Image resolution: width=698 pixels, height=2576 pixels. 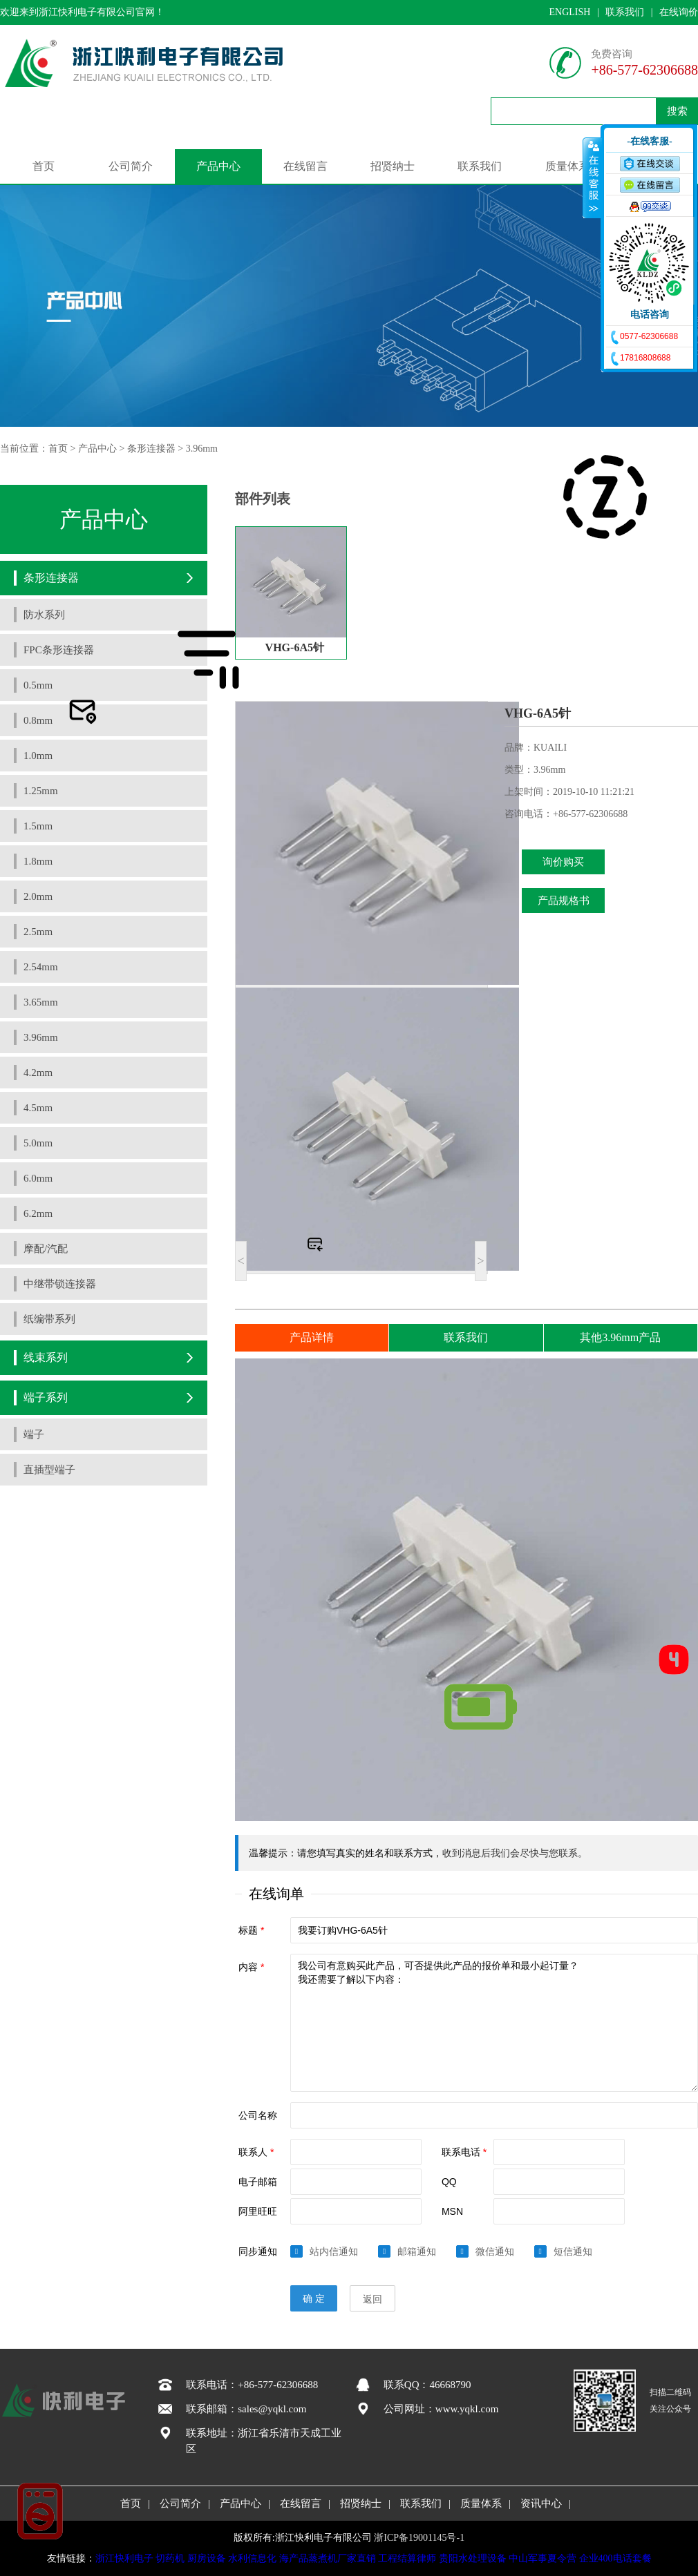 What do you see at coordinates (207, 653) in the screenshot?
I see `pause active filter operation` at bounding box center [207, 653].